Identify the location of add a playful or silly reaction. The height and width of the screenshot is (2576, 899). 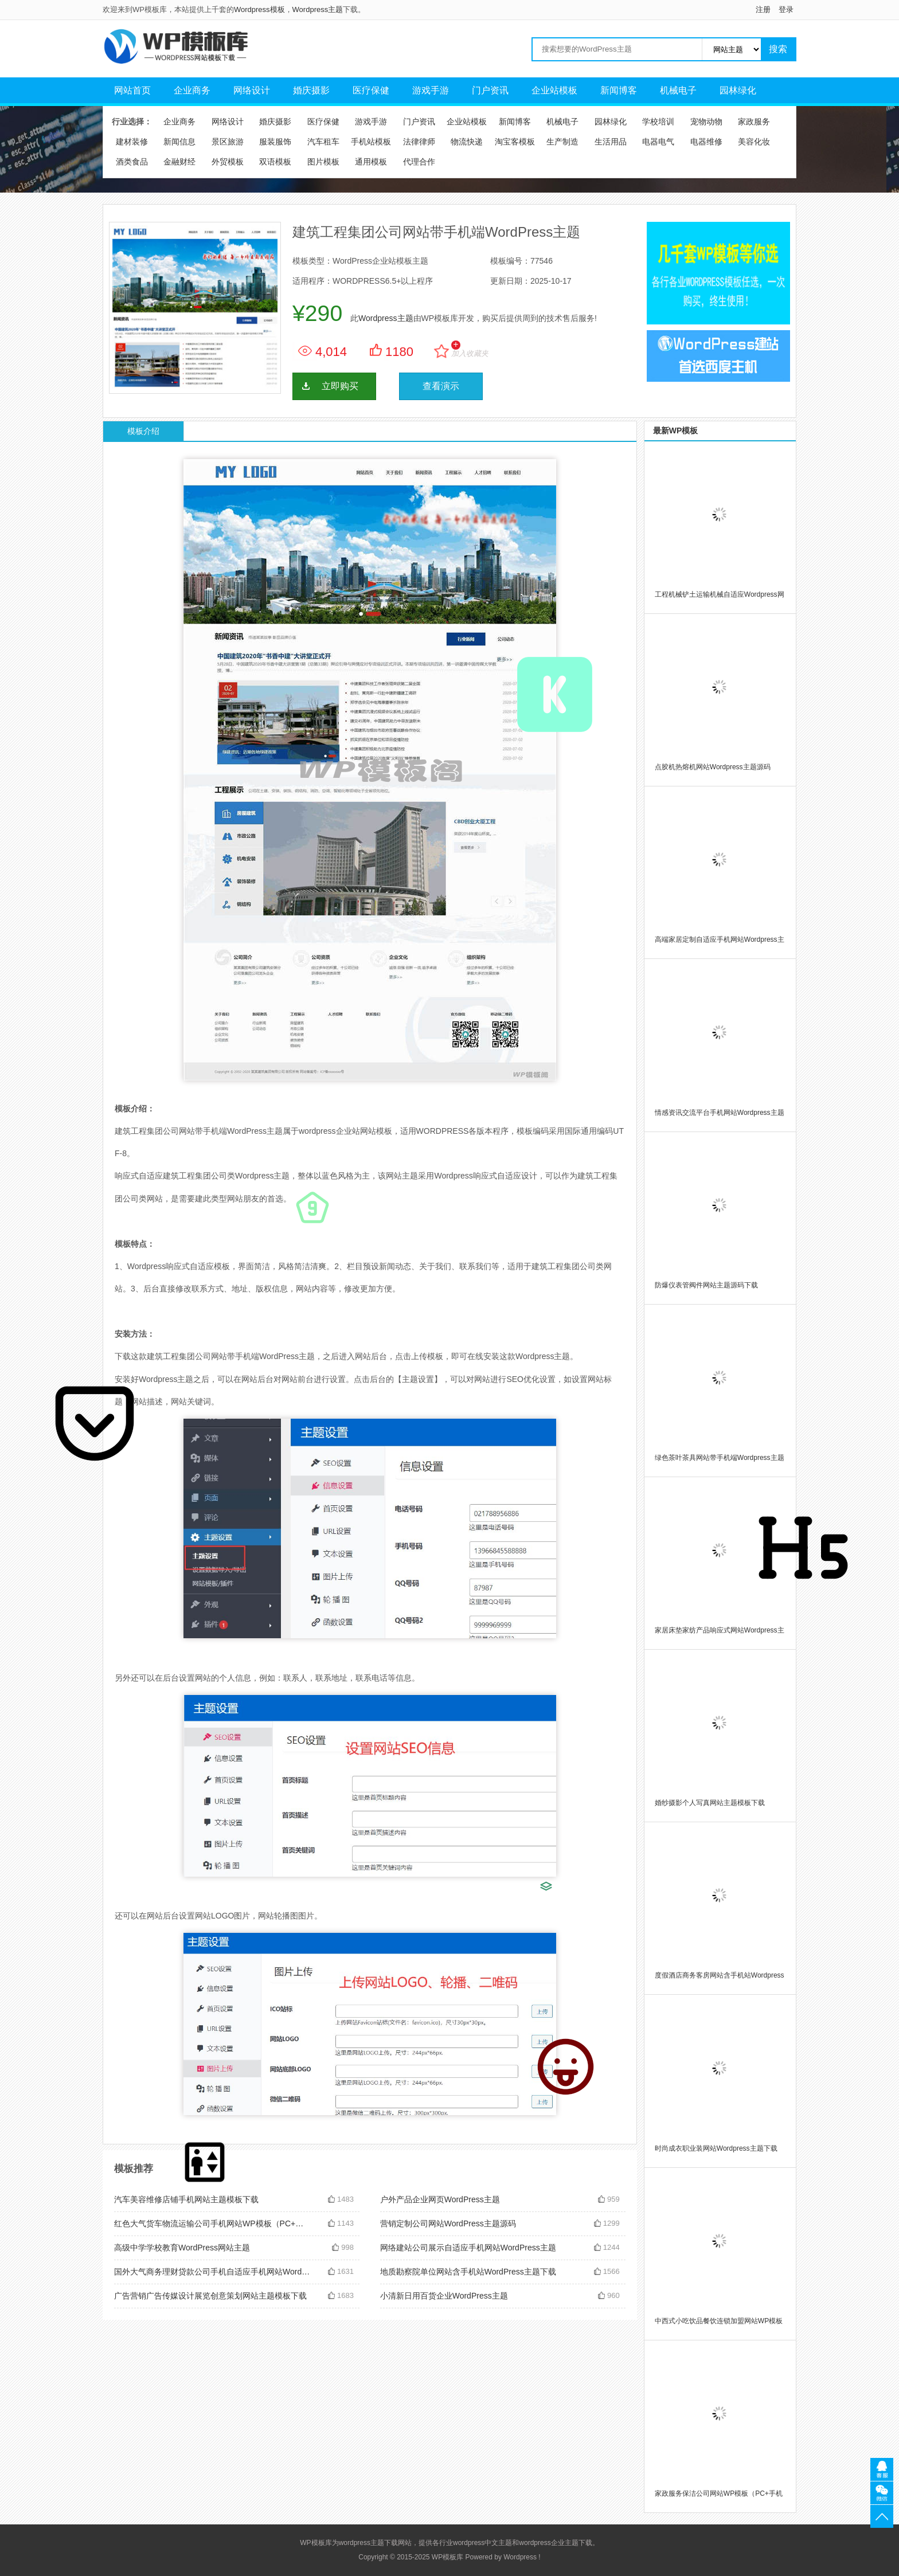
(565, 2066).